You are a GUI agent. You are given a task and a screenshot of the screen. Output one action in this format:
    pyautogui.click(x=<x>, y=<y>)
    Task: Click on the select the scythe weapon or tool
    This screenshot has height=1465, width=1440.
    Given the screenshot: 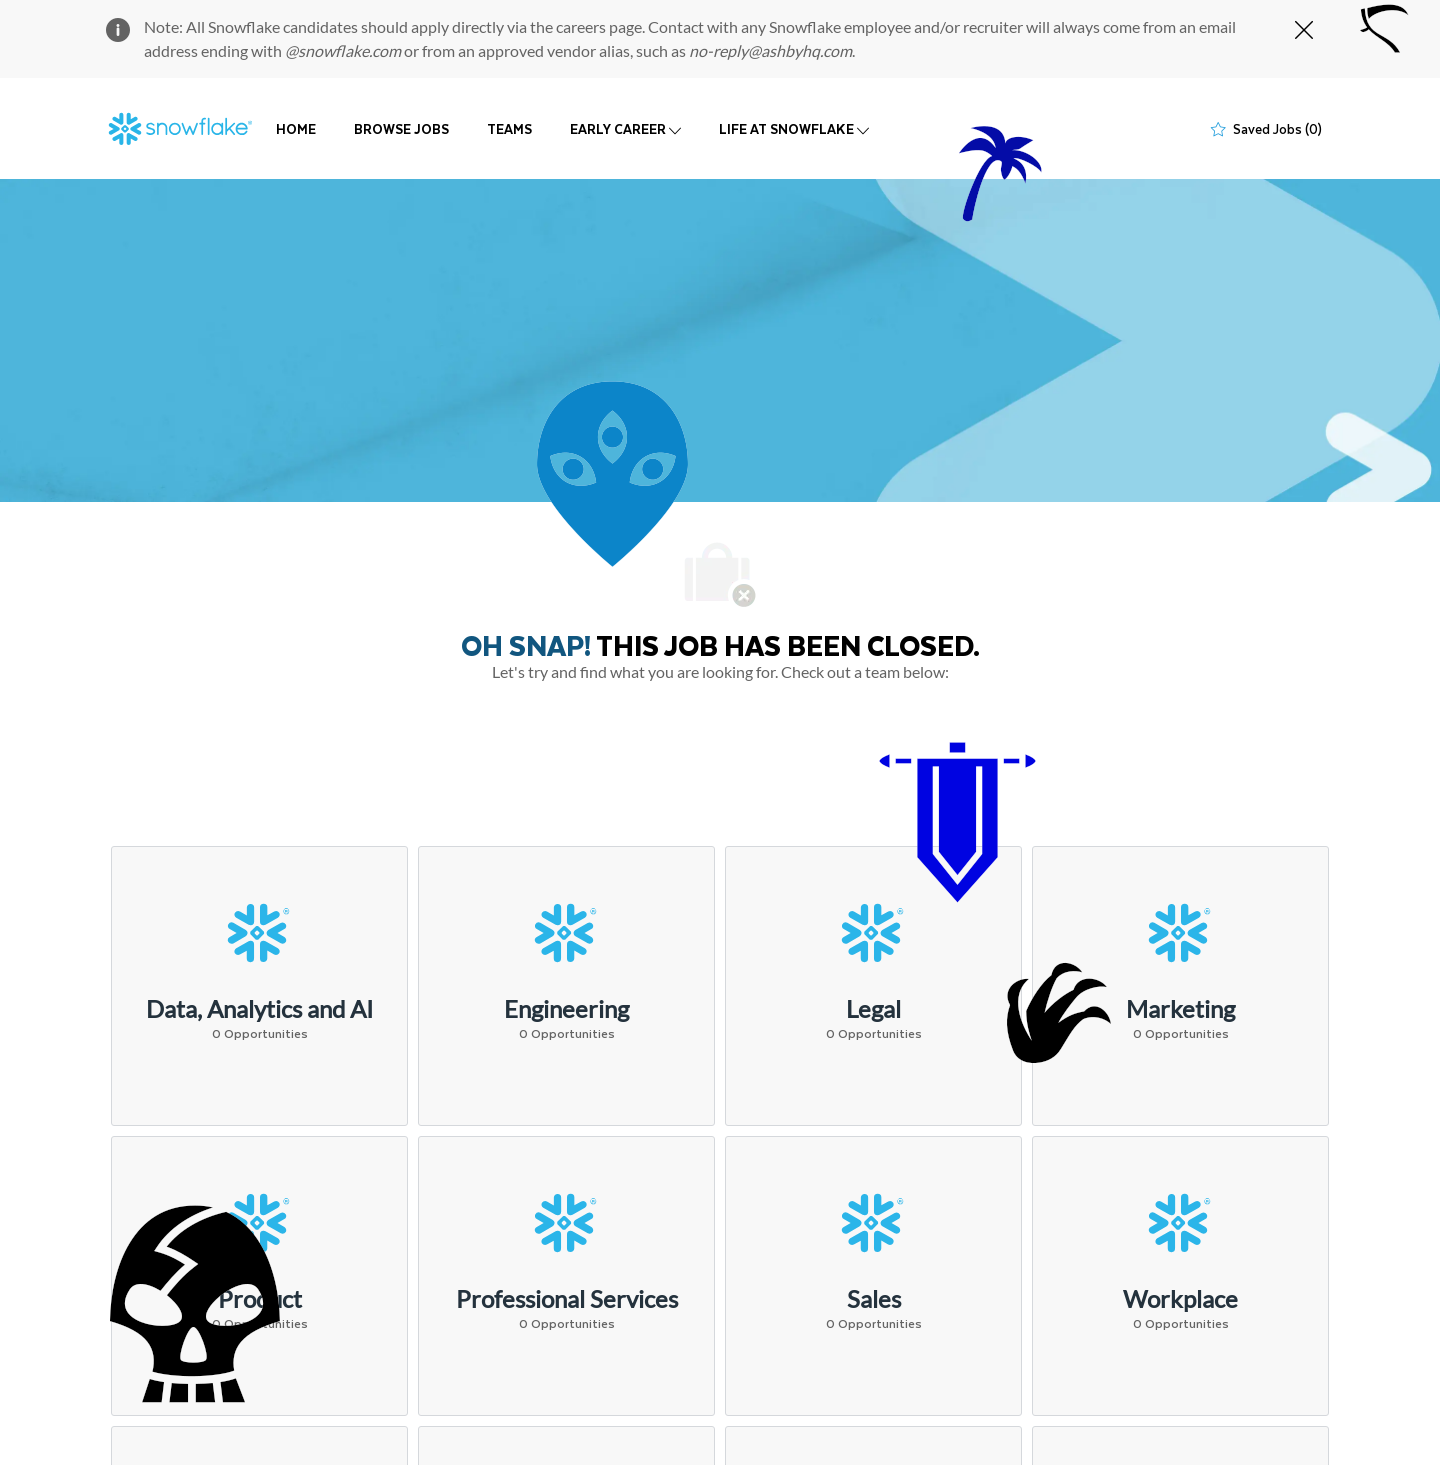 What is the action you would take?
    pyautogui.click(x=1384, y=28)
    